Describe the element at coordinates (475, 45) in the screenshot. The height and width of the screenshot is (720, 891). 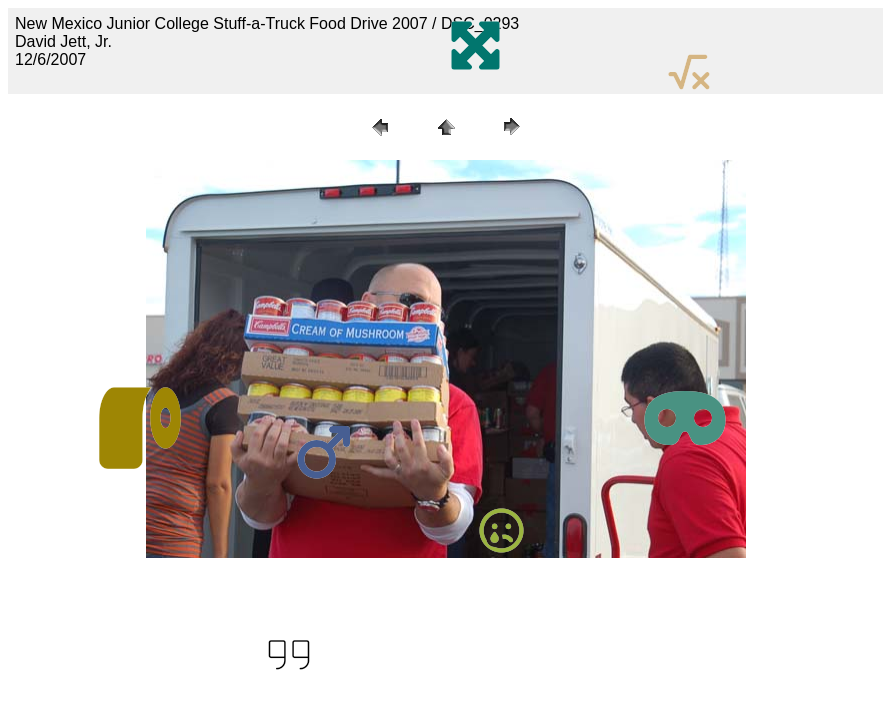
I see `maximize window to full screen` at that location.